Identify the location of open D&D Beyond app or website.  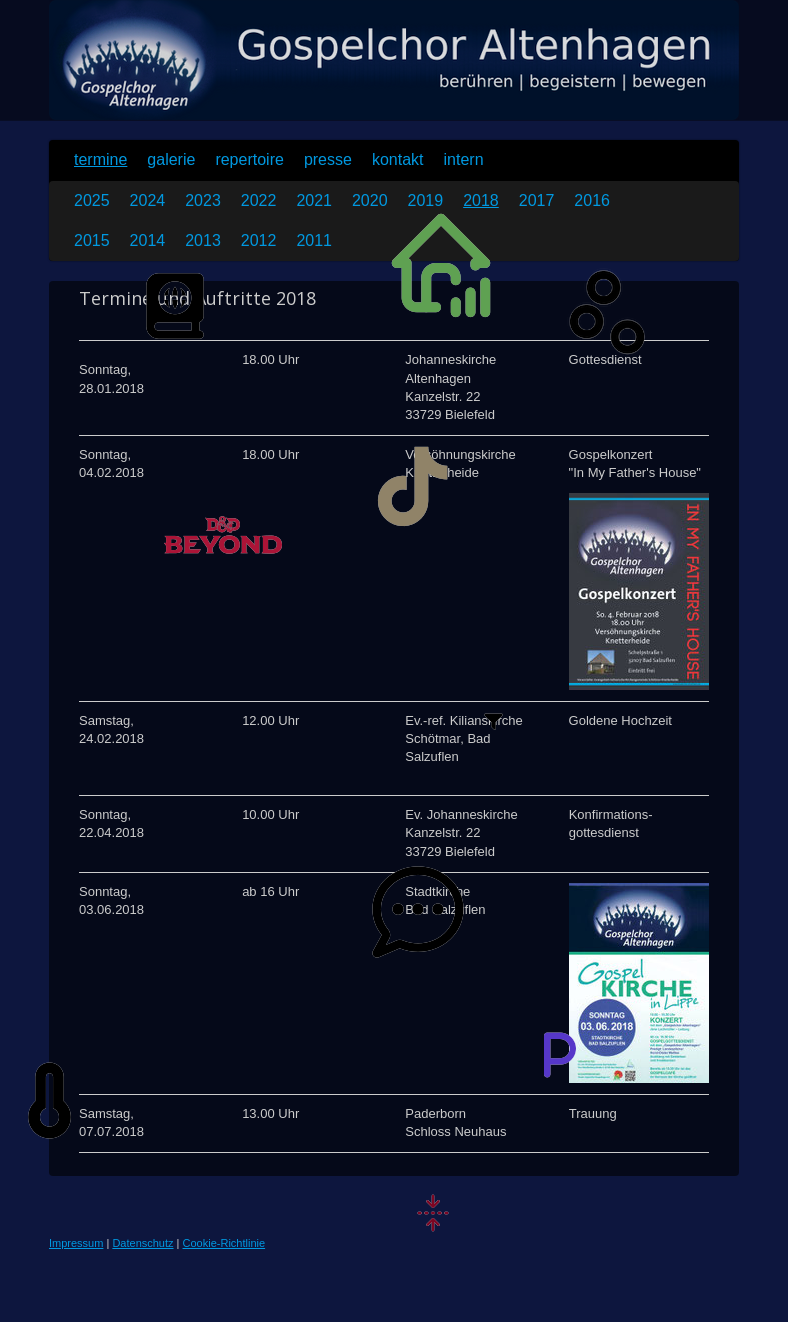
(223, 535).